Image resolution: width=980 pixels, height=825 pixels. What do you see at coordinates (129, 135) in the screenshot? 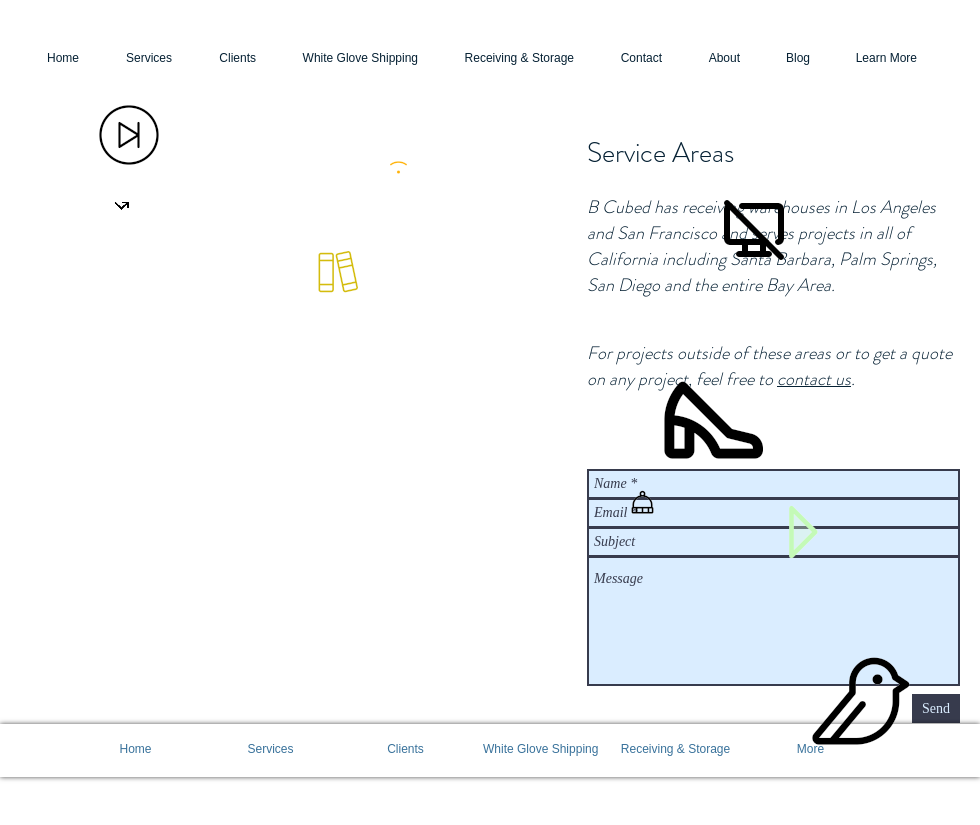
I see `skip to the next track` at bounding box center [129, 135].